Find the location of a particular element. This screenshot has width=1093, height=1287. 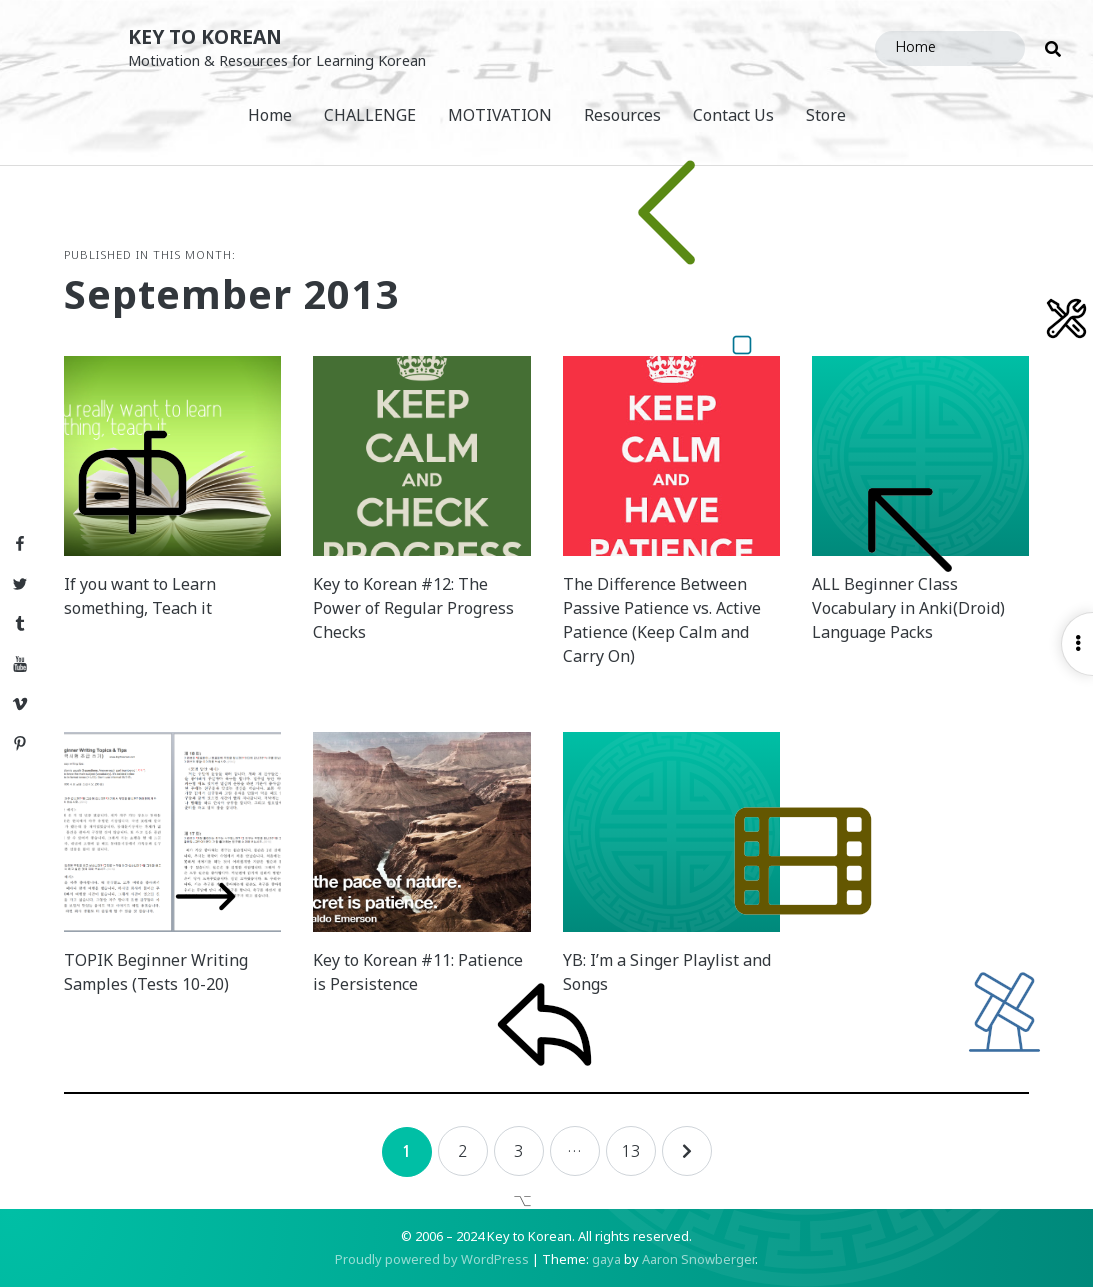

access your mailbox or inbox is located at coordinates (132, 484).